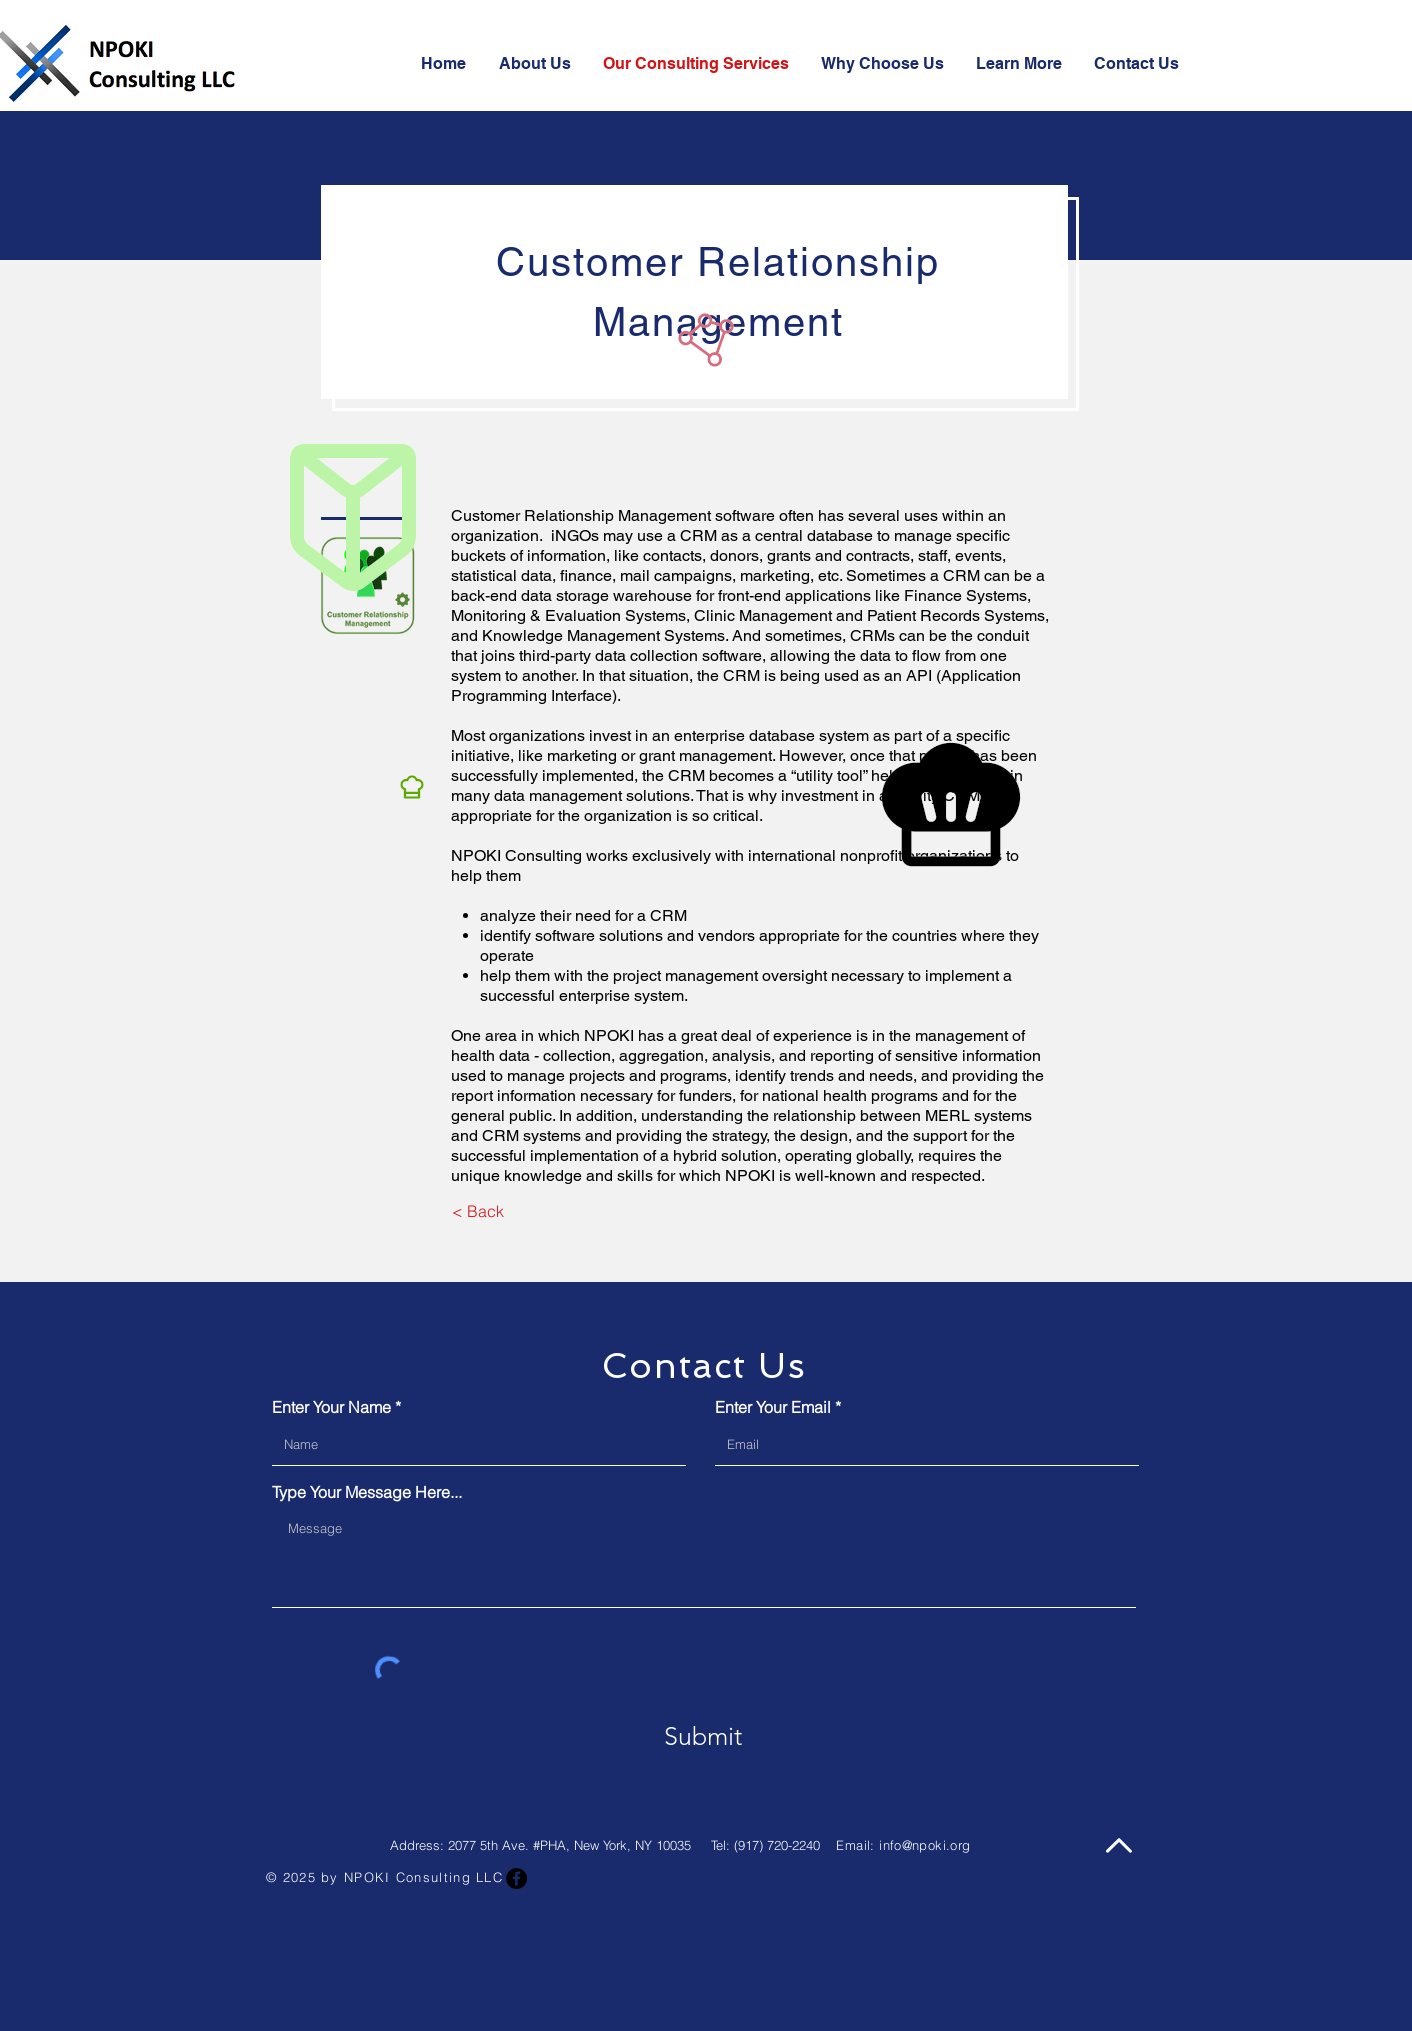 This screenshot has height=2031, width=1412. I want to click on access light refraction or color spectrum tools, so click(353, 514).